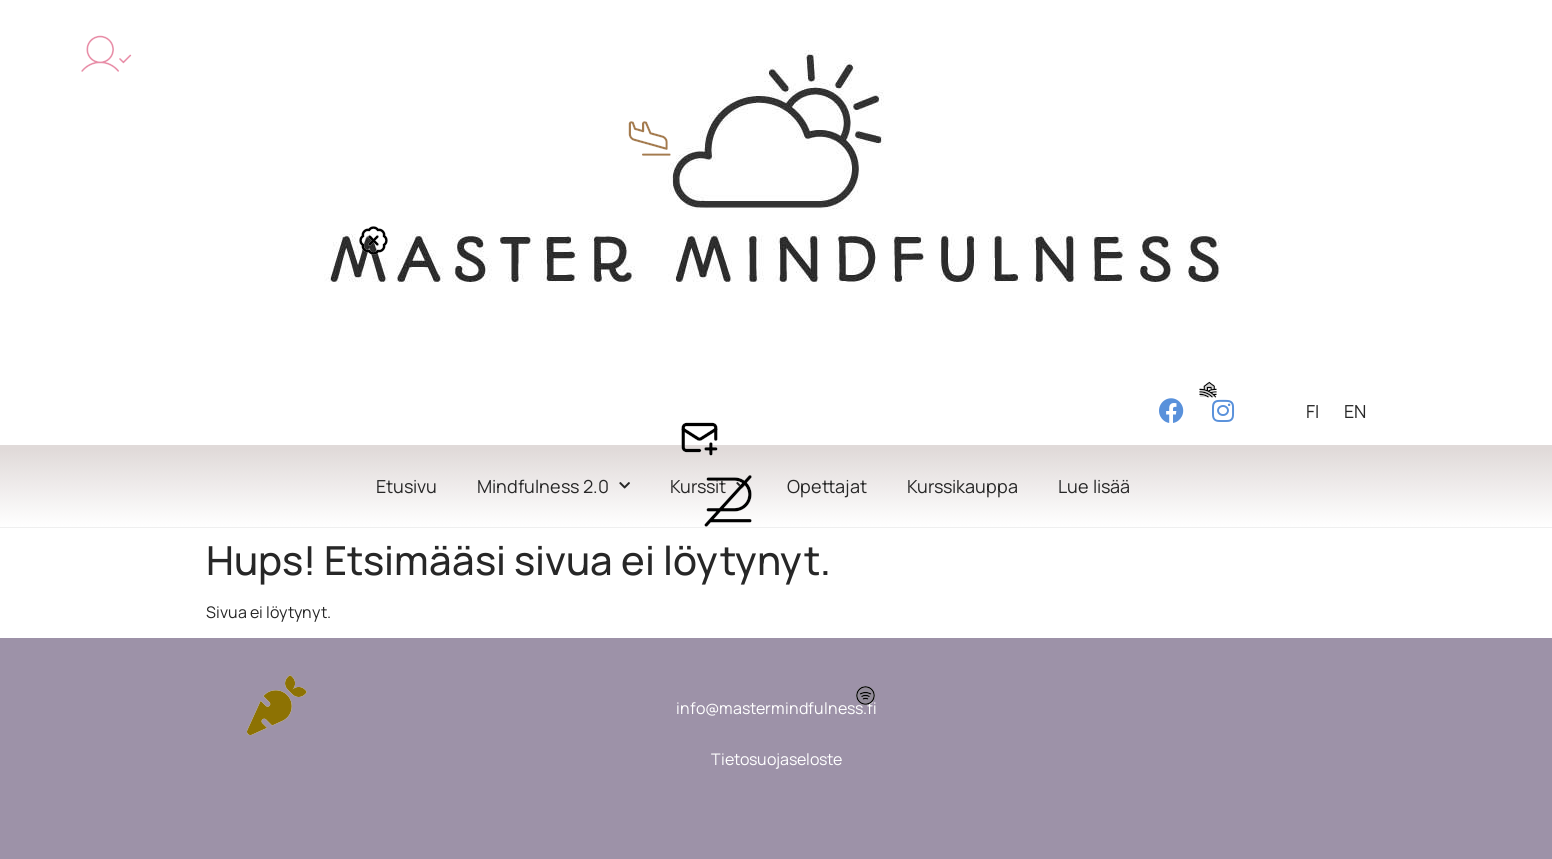 This screenshot has width=1552, height=859. I want to click on access farm or agricultural settings, so click(1208, 390).